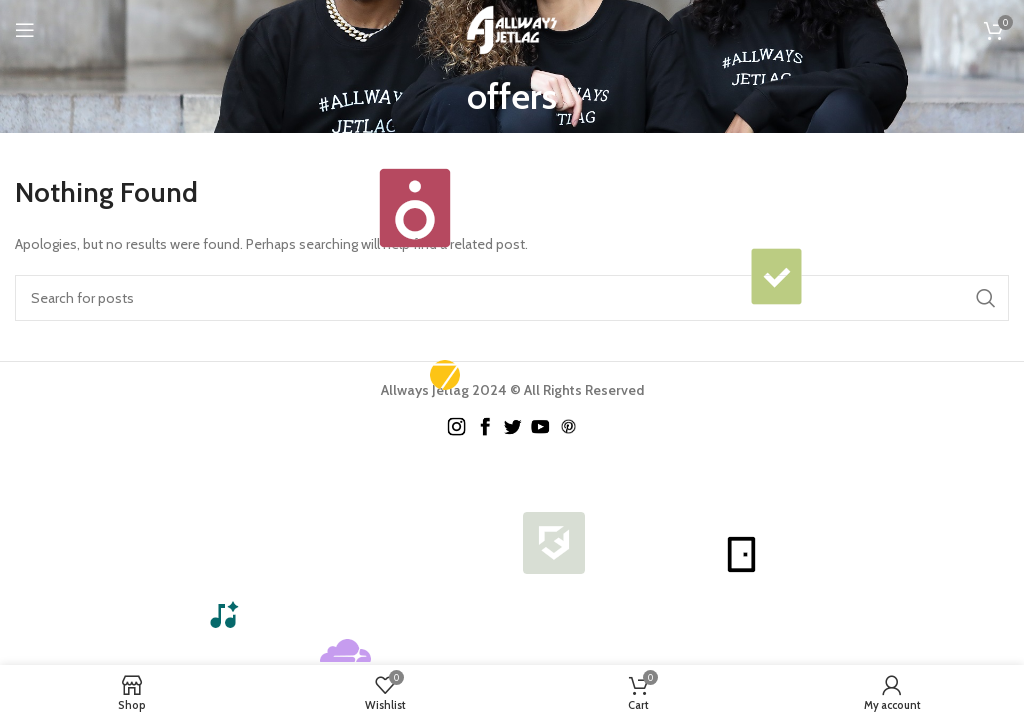 This screenshot has height=720, width=1024. Describe the element at coordinates (415, 208) in the screenshot. I see `adjust speaker or audio output settings` at that location.